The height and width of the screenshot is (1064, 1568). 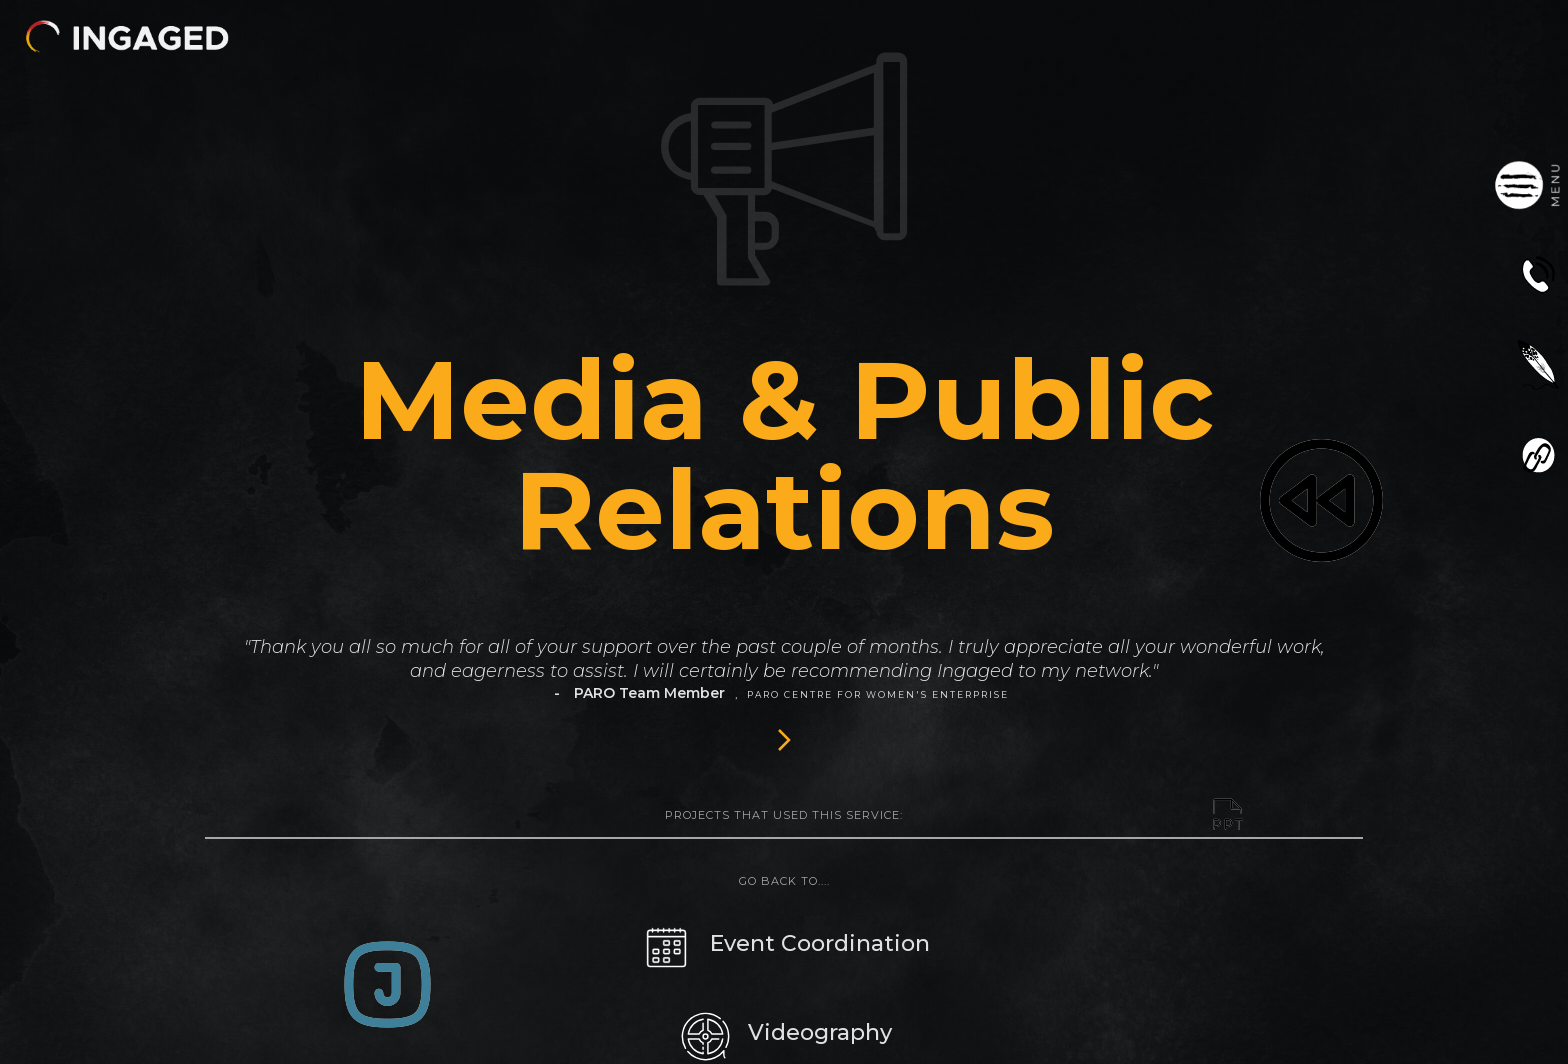 I want to click on represents an app or service starting with the letter "j", so click(x=387, y=984).